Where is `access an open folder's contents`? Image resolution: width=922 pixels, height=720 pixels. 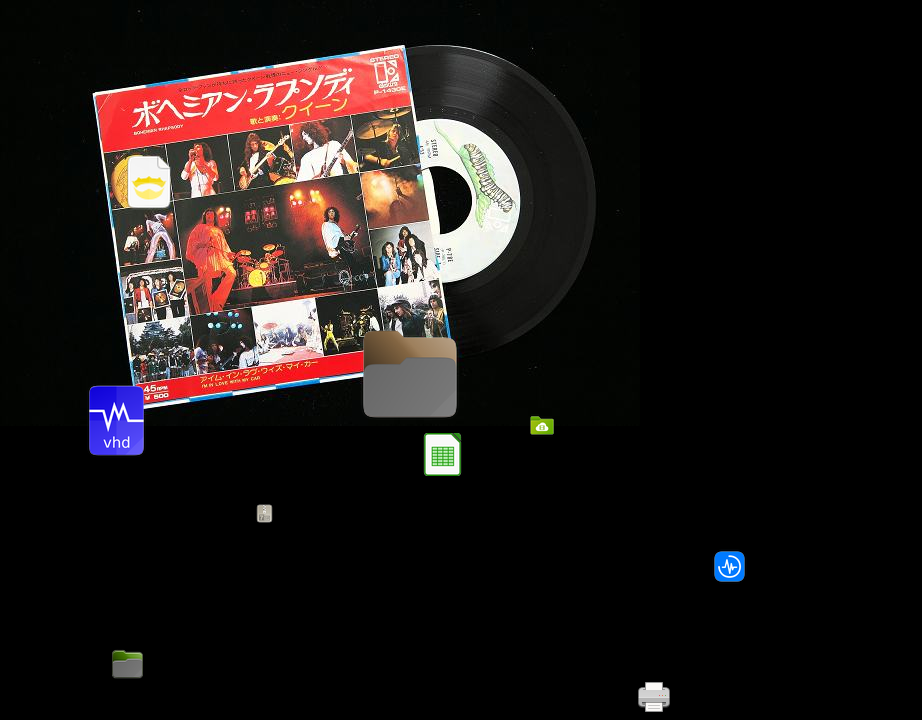 access an open folder's contents is located at coordinates (410, 374).